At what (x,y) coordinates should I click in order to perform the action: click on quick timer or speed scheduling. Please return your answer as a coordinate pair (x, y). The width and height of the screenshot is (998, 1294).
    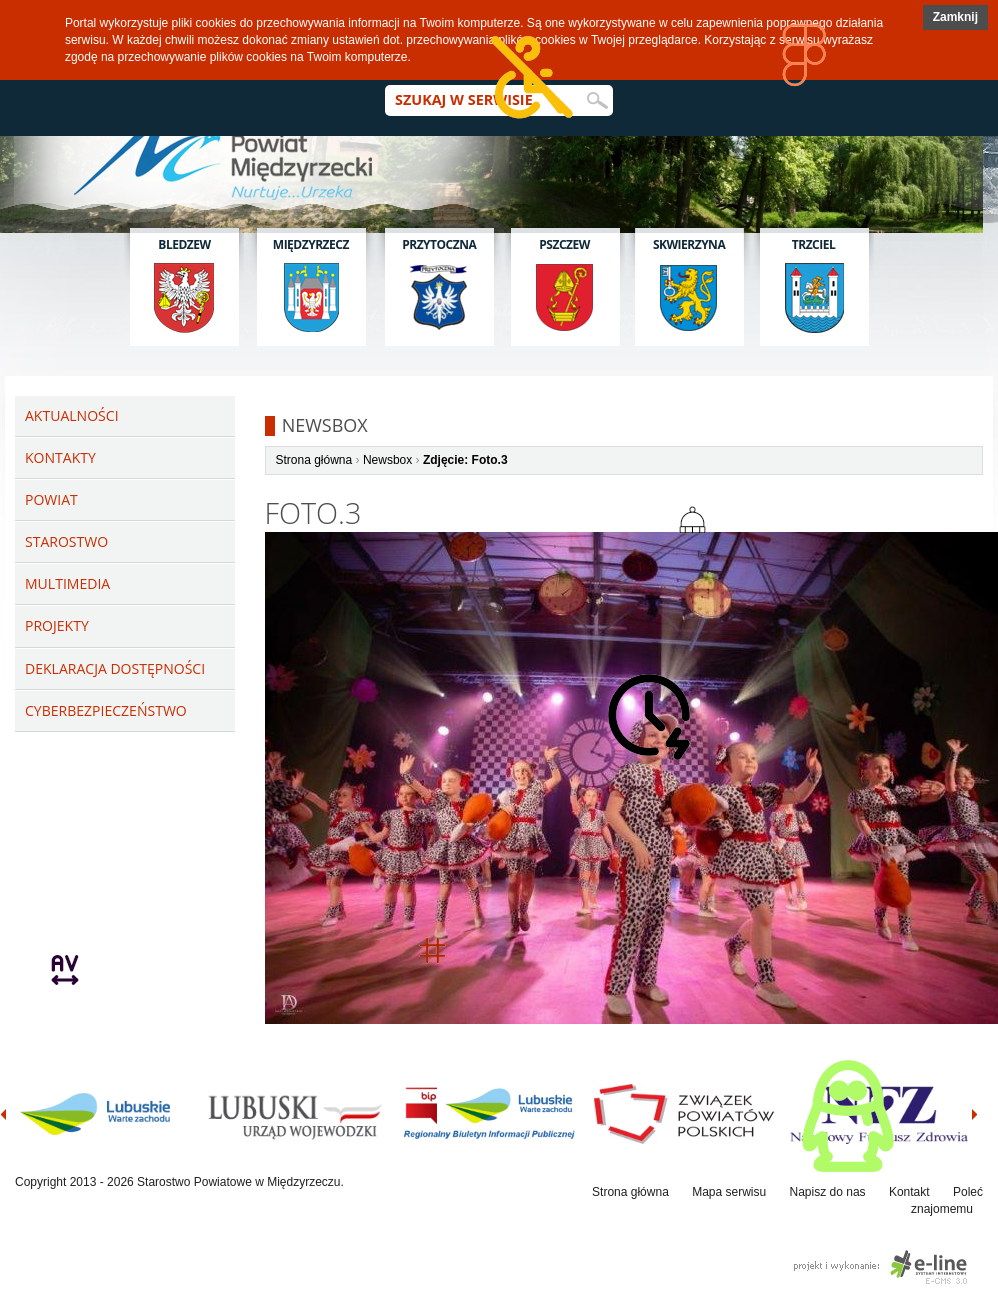
    Looking at the image, I should click on (649, 715).